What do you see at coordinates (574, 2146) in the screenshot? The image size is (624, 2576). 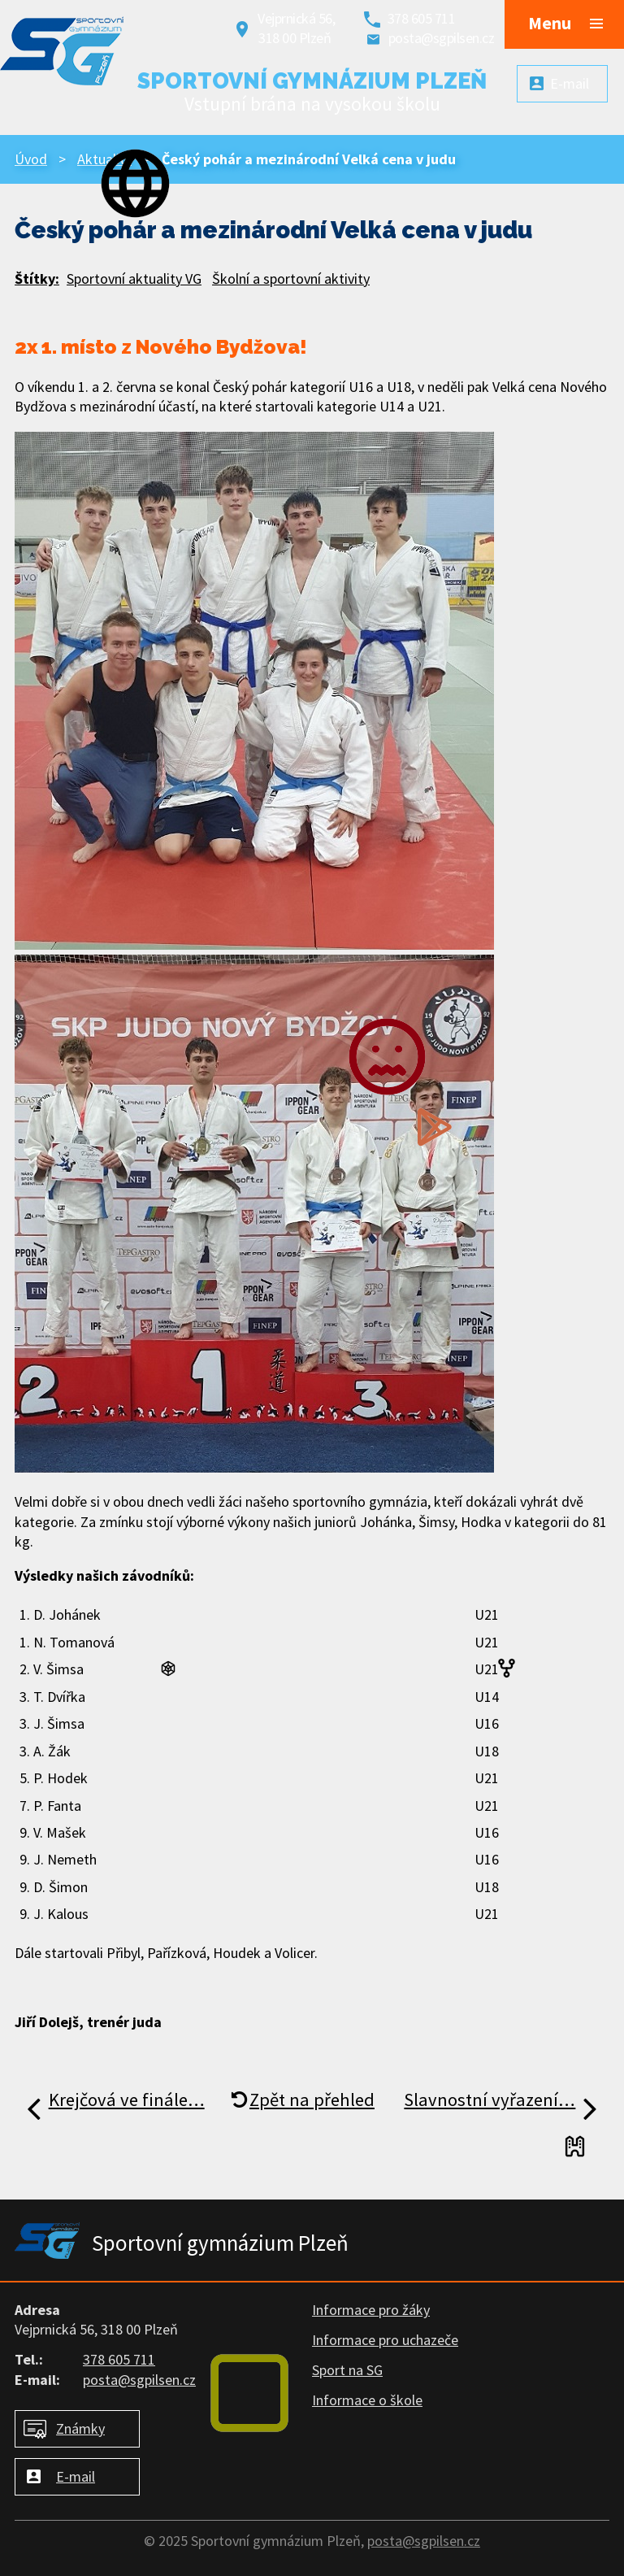 I see `access fortress or castle-related content` at bounding box center [574, 2146].